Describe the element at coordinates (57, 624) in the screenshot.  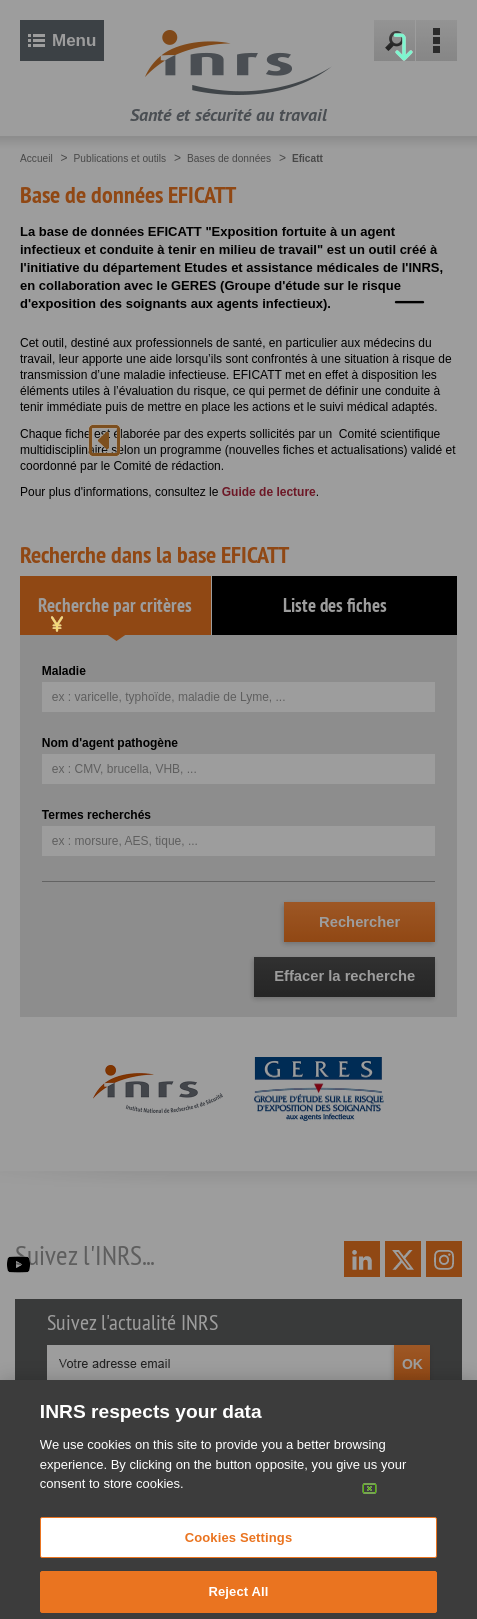
I see `select Japanese yen as currency` at that location.